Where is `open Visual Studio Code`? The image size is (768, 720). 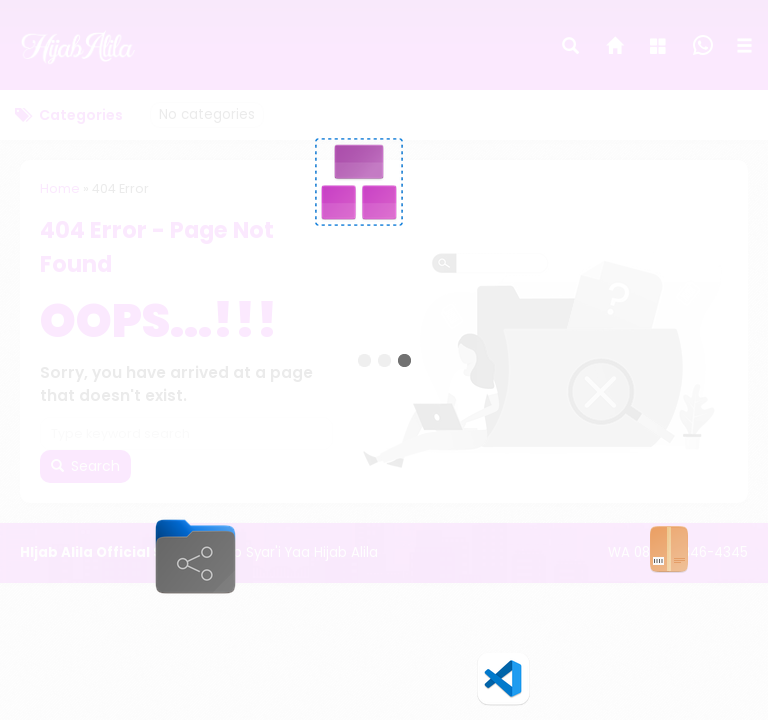
open Visual Studio Code is located at coordinates (503, 678).